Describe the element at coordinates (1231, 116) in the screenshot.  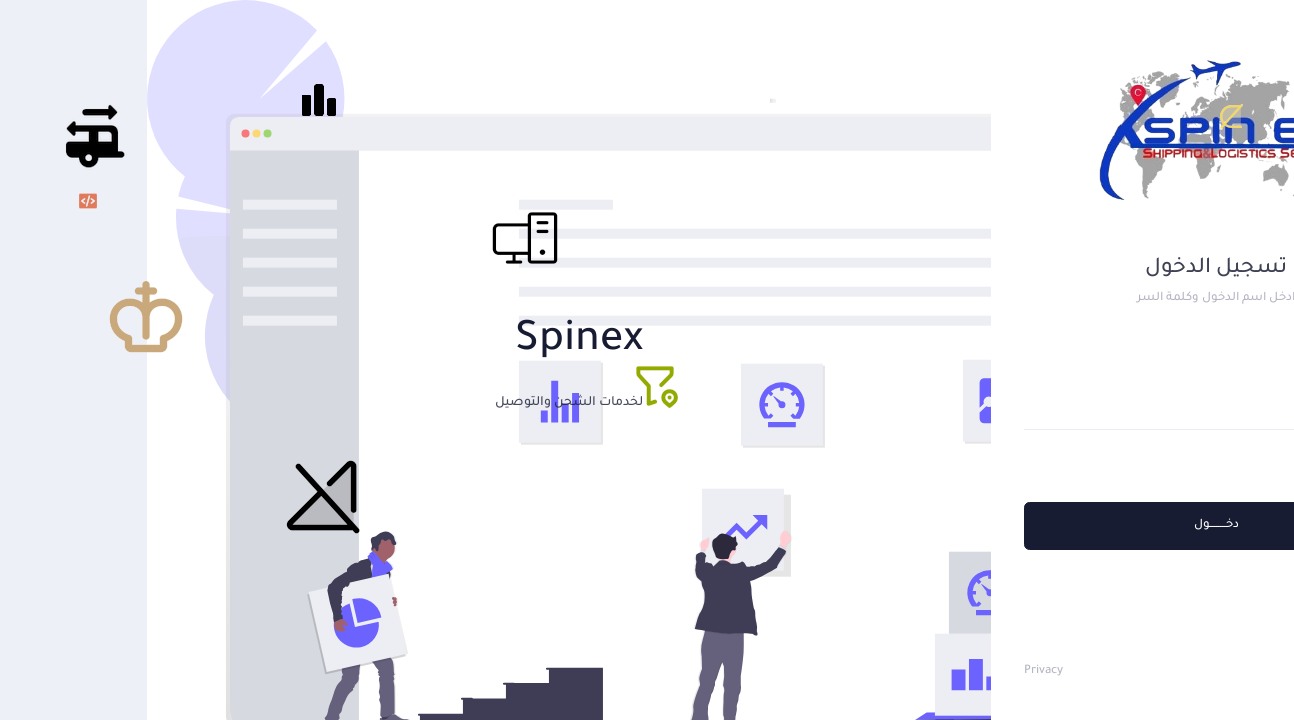
I see `indicates a set is not a subset of another in mathematical notation` at that location.